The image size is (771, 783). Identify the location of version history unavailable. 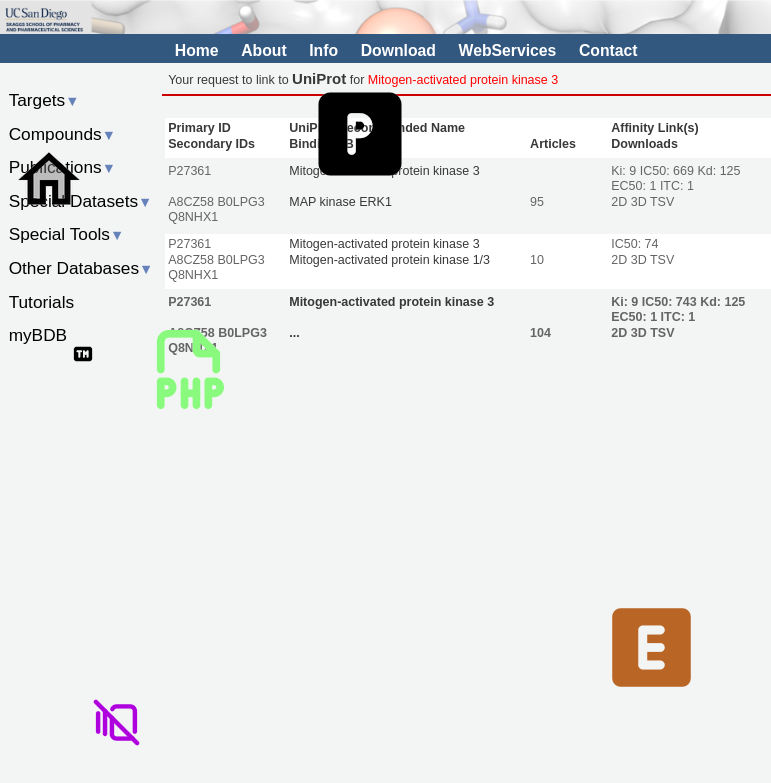
(116, 722).